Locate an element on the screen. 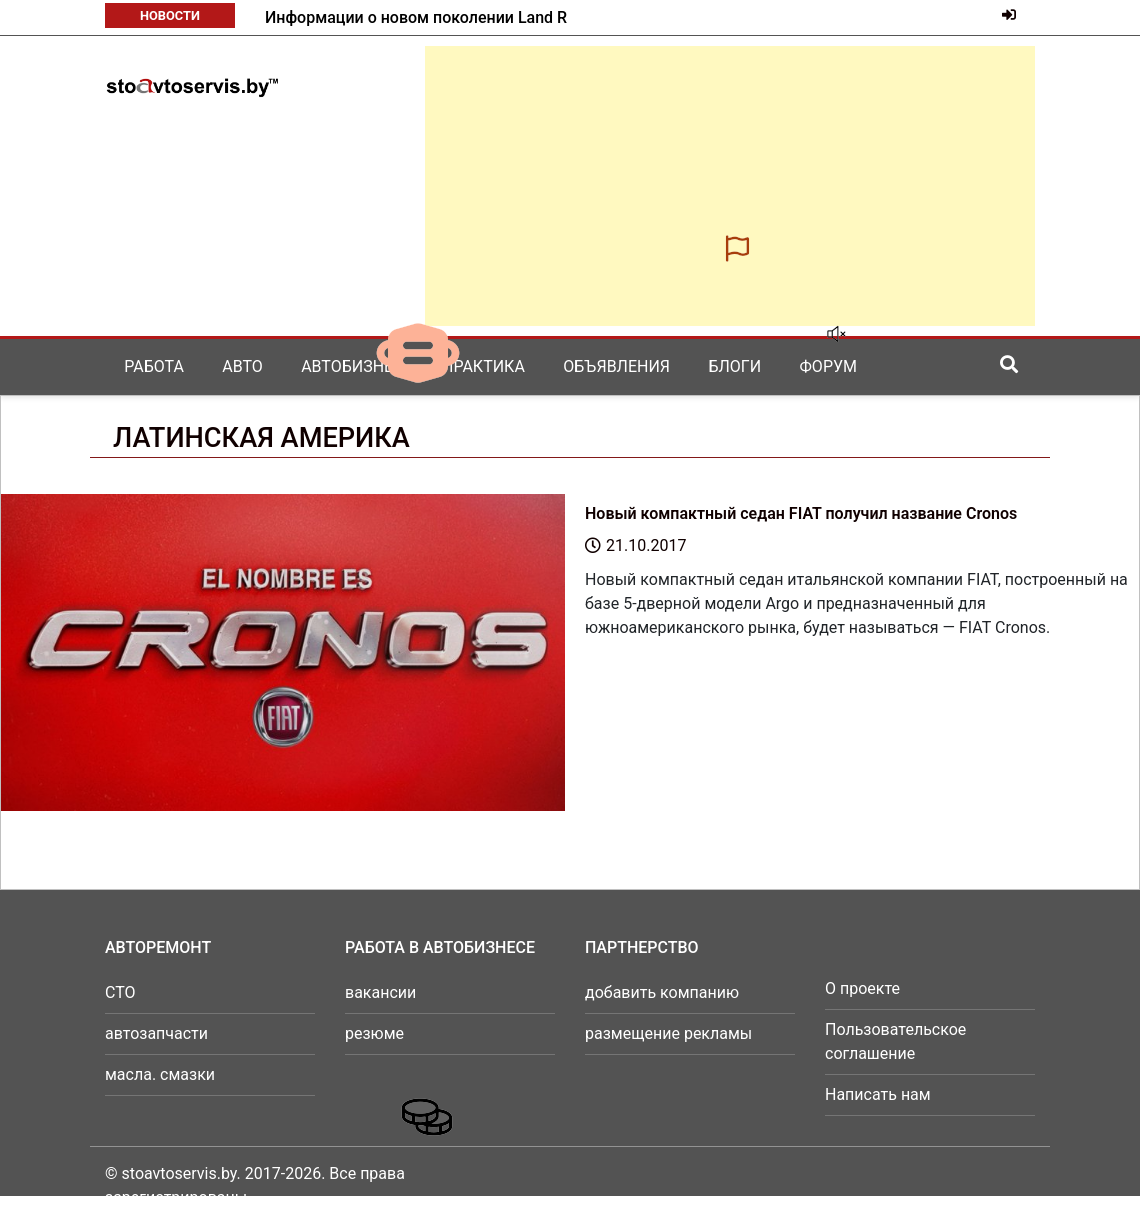  mute audio or sound is located at coordinates (836, 334).